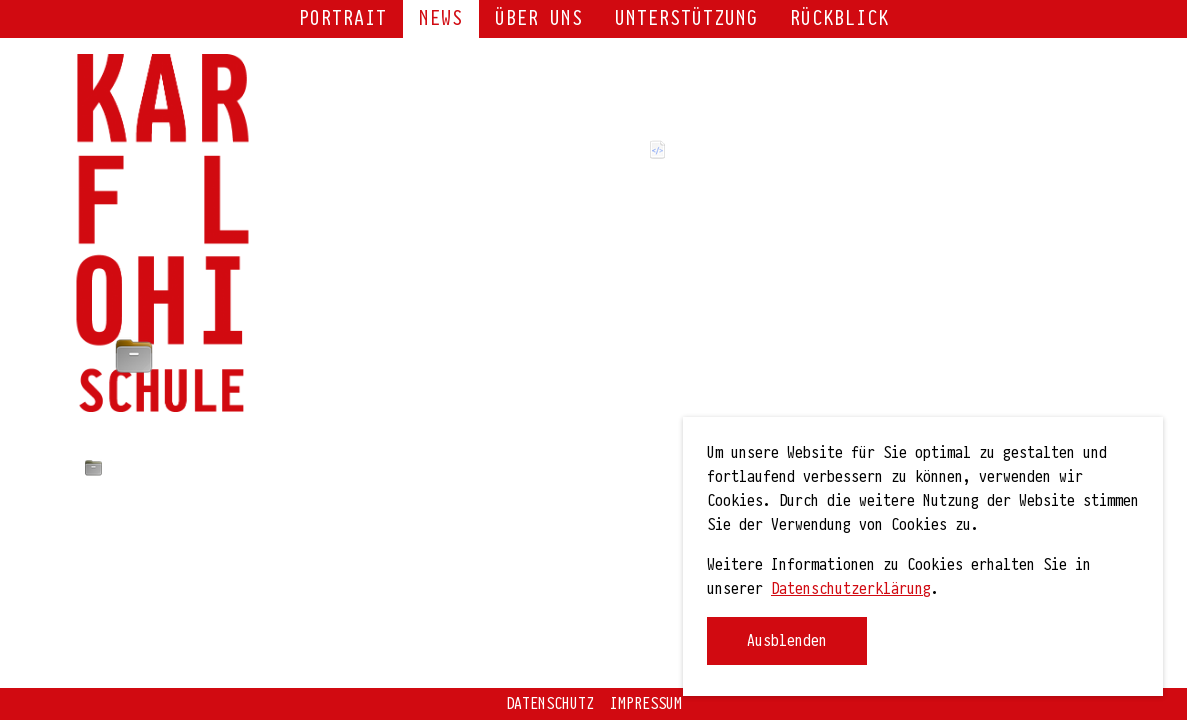 The height and width of the screenshot is (720, 1187). I want to click on open the nautilus file manager, so click(93, 467).